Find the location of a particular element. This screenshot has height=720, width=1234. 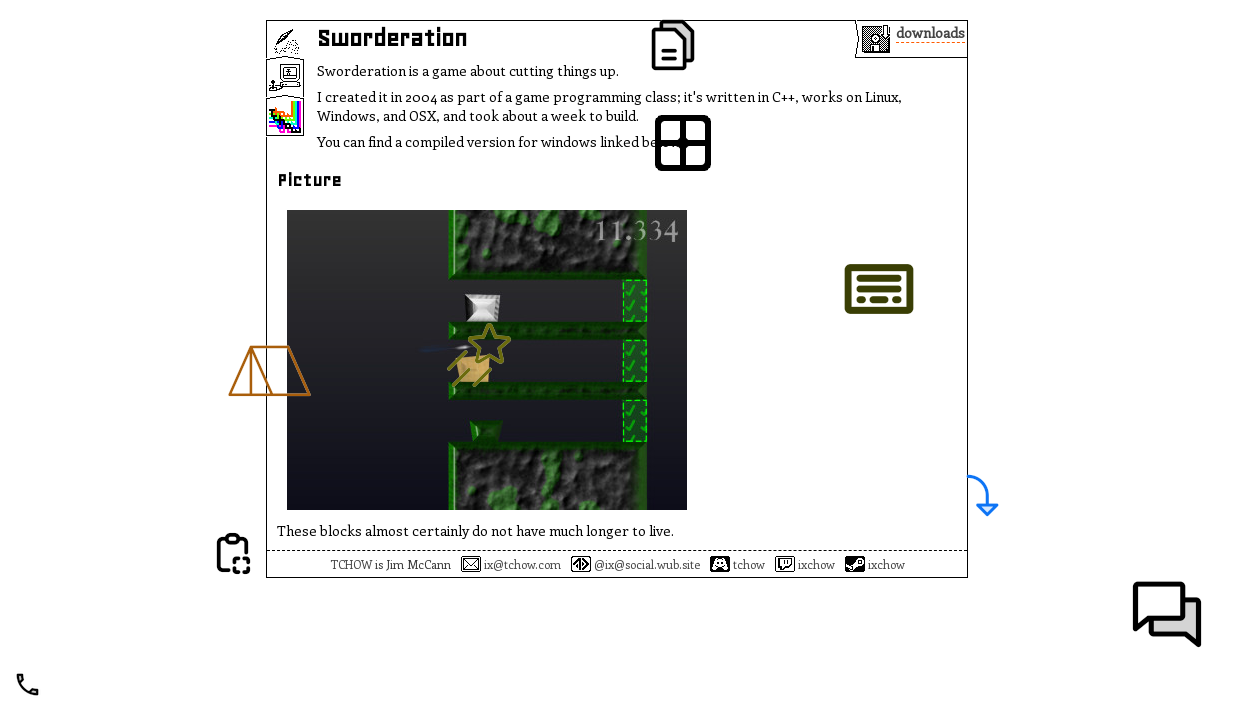

make a phone call is located at coordinates (27, 684).